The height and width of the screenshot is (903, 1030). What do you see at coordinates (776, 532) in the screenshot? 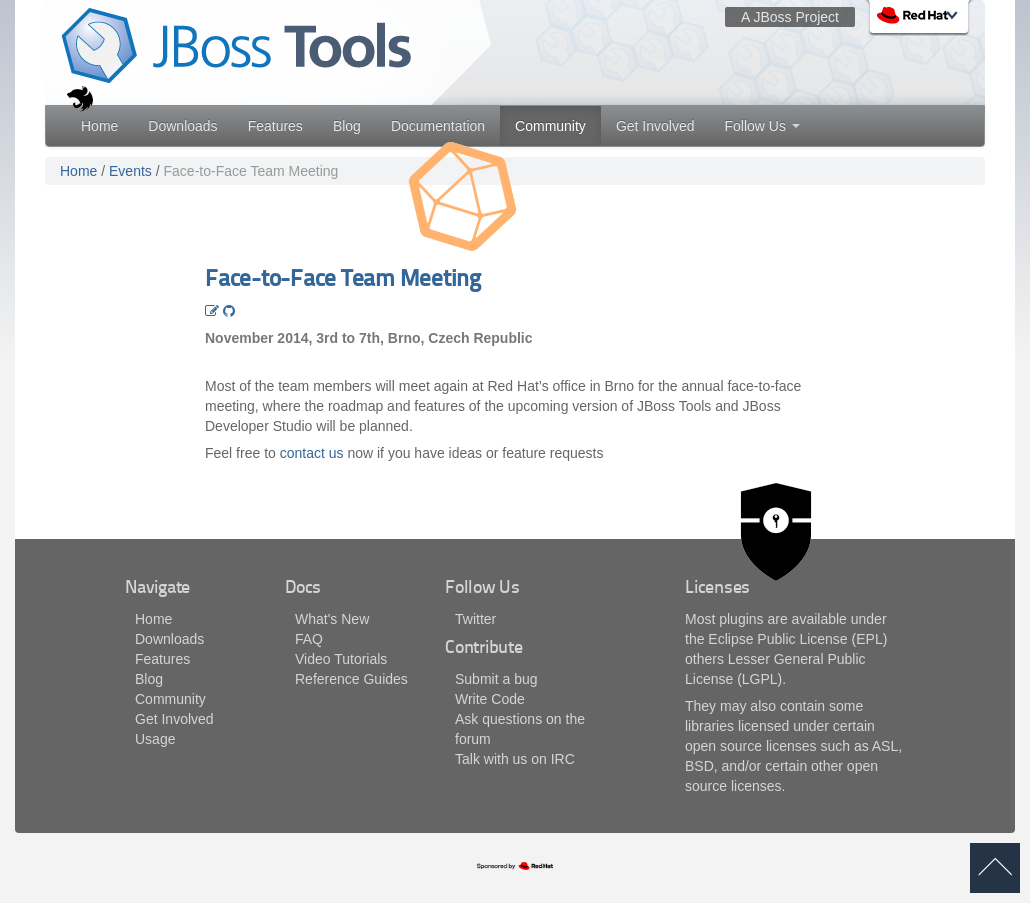
I see `spring security framework logo` at bounding box center [776, 532].